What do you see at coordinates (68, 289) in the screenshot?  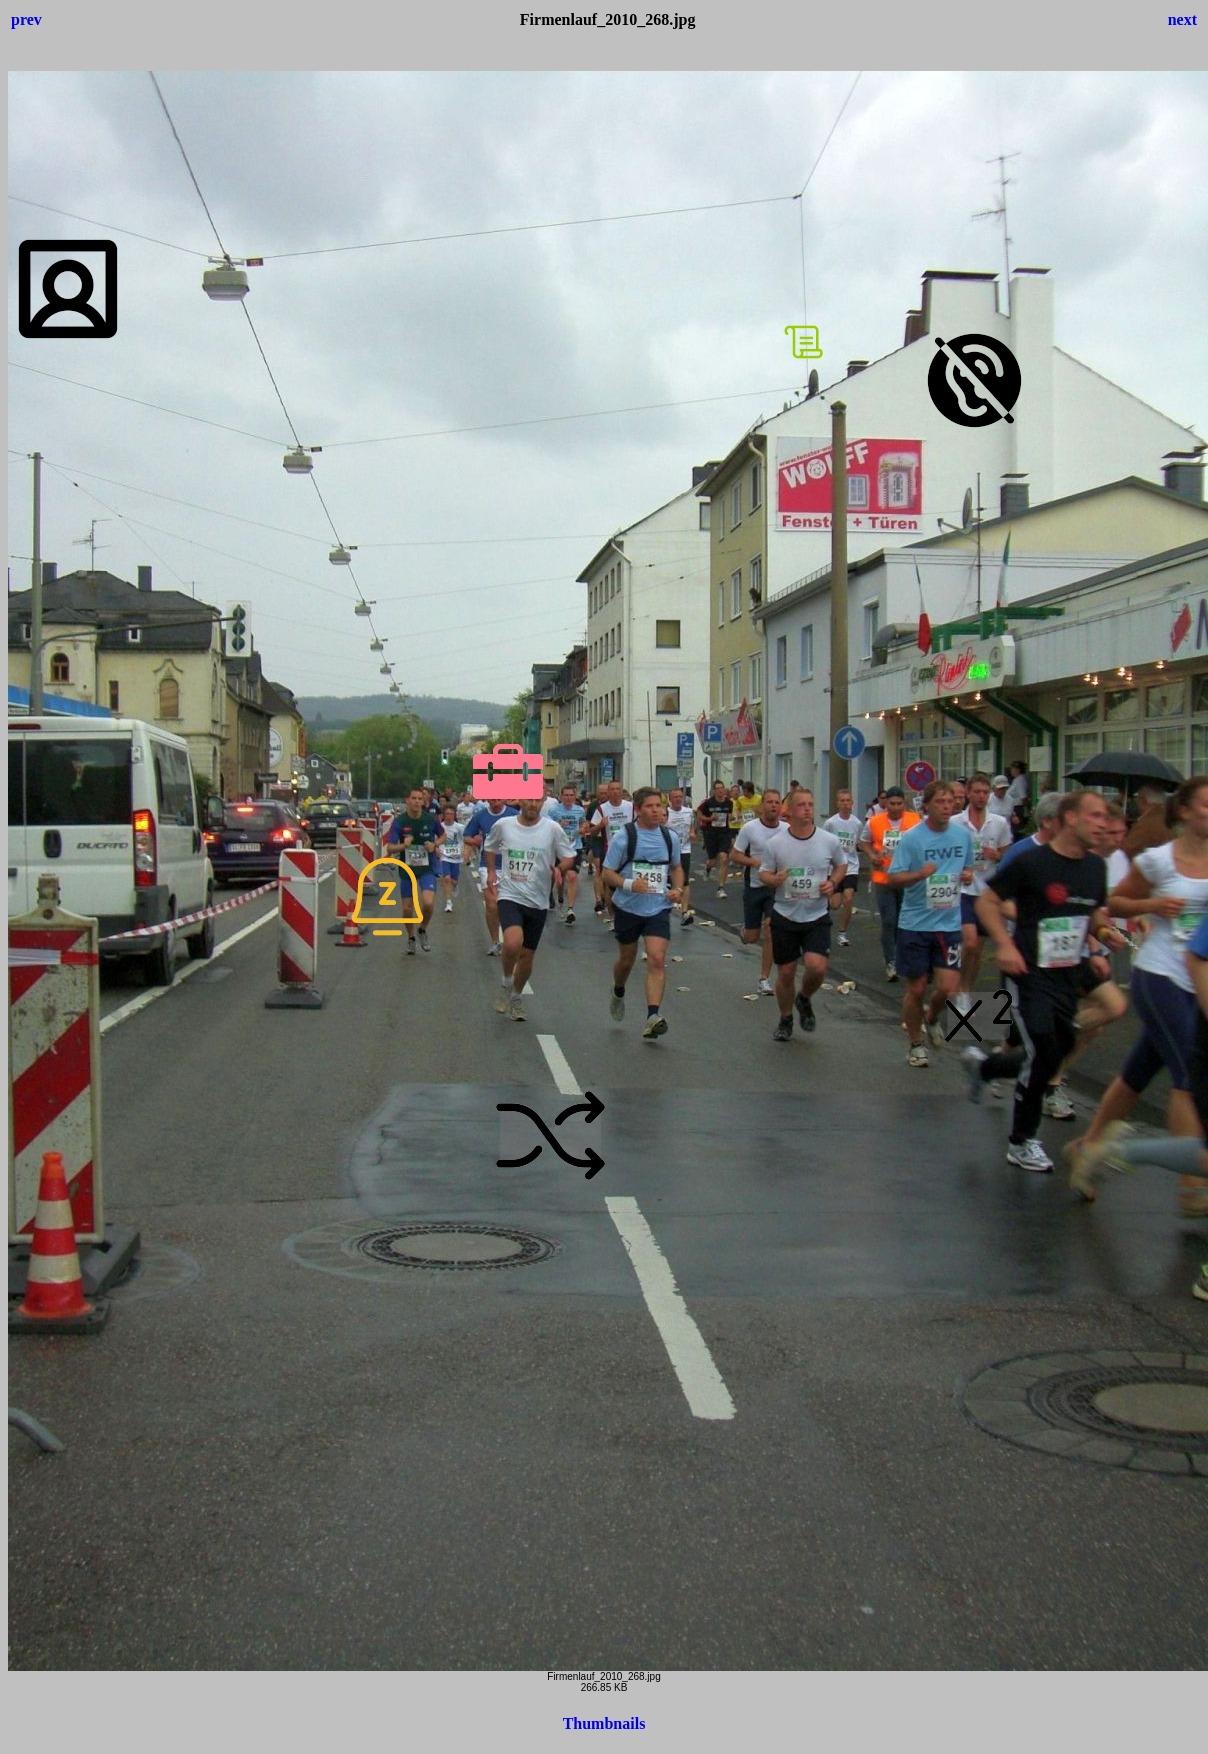 I see `view user profile` at bounding box center [68, 289].